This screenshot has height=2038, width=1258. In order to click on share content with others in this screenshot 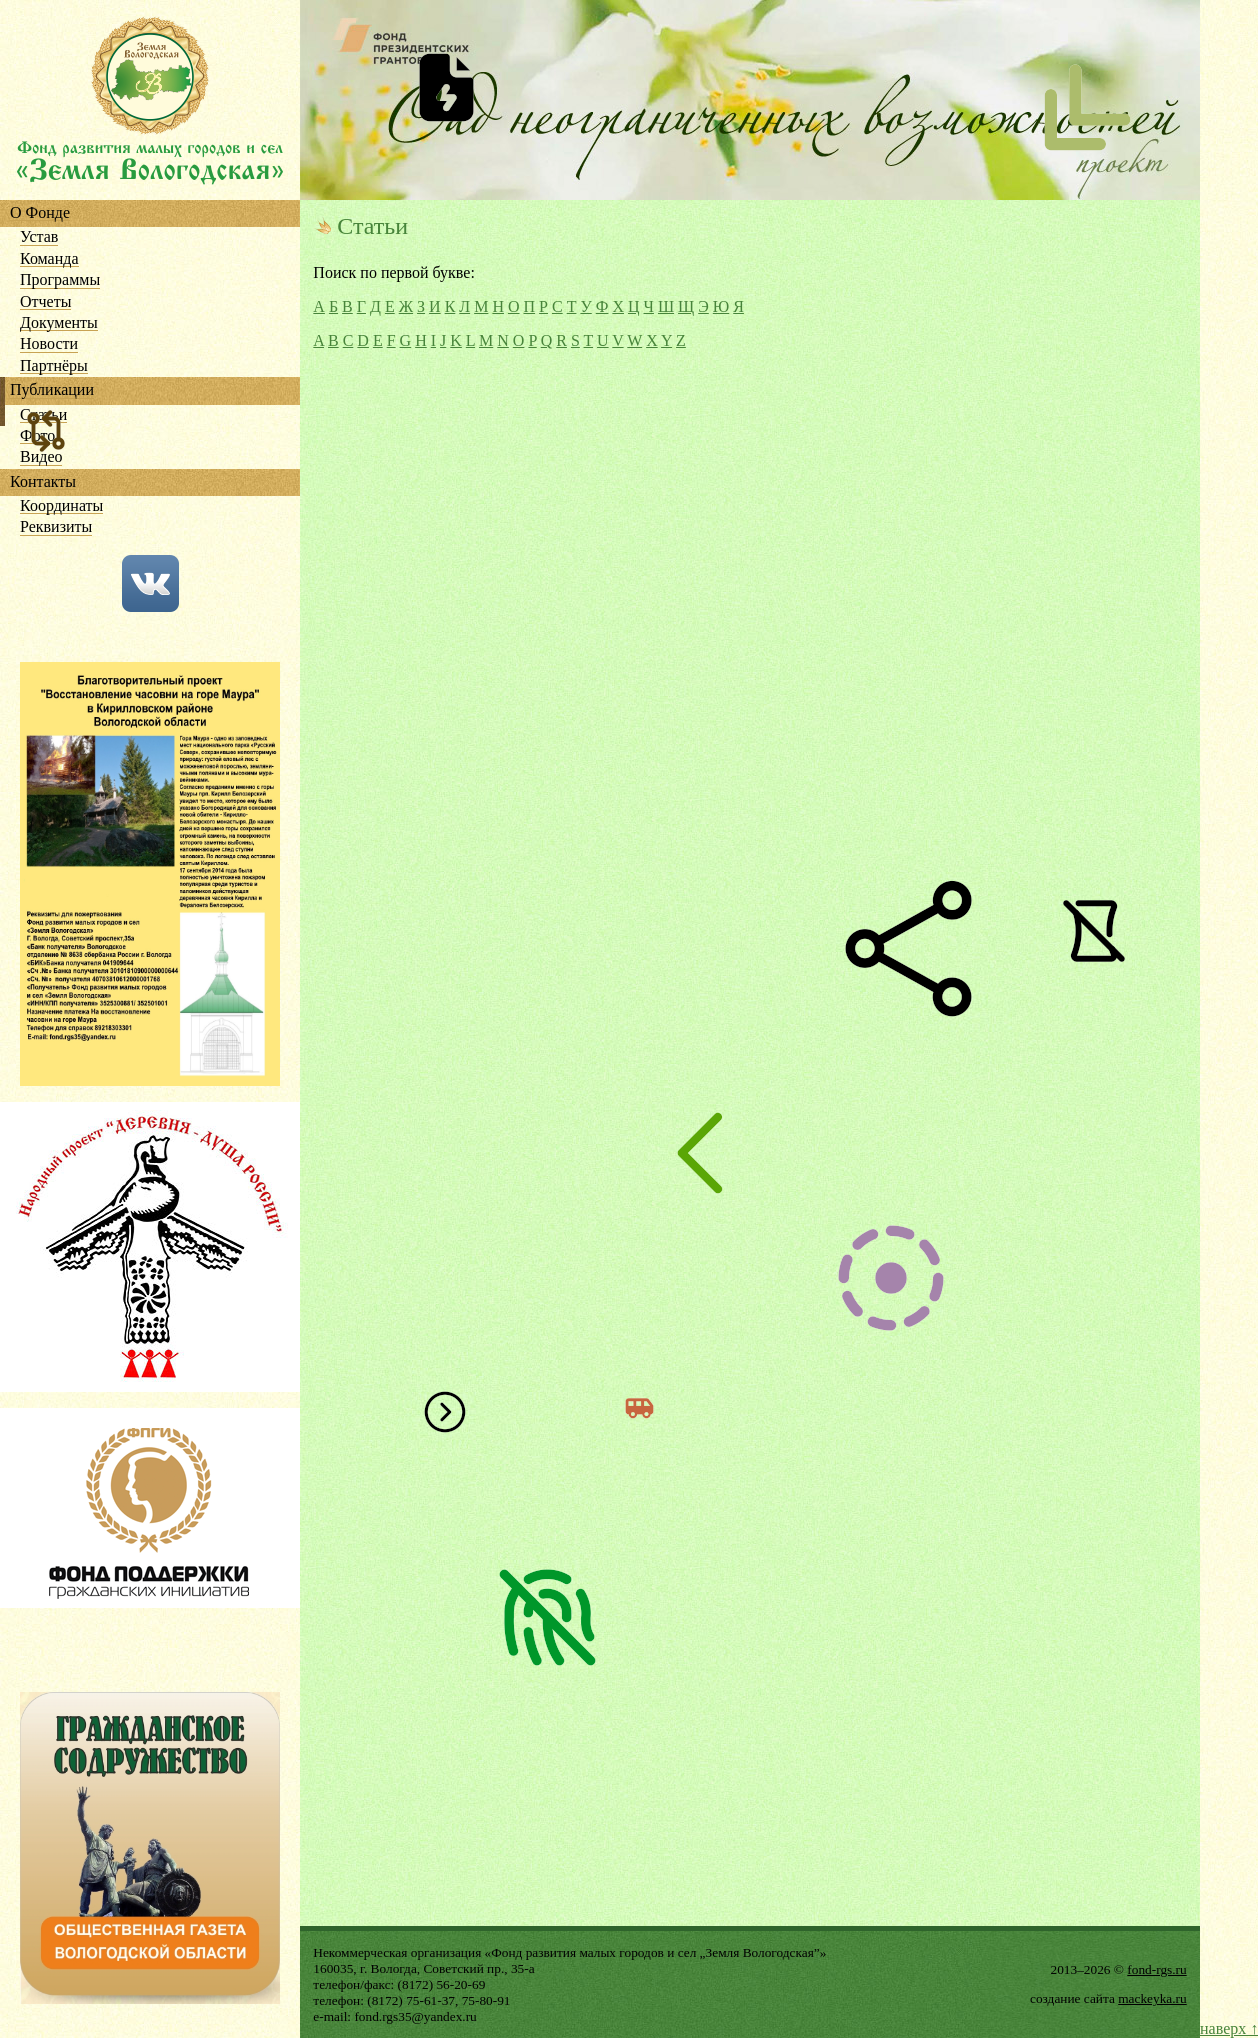, I will do `click(908, 948)`.